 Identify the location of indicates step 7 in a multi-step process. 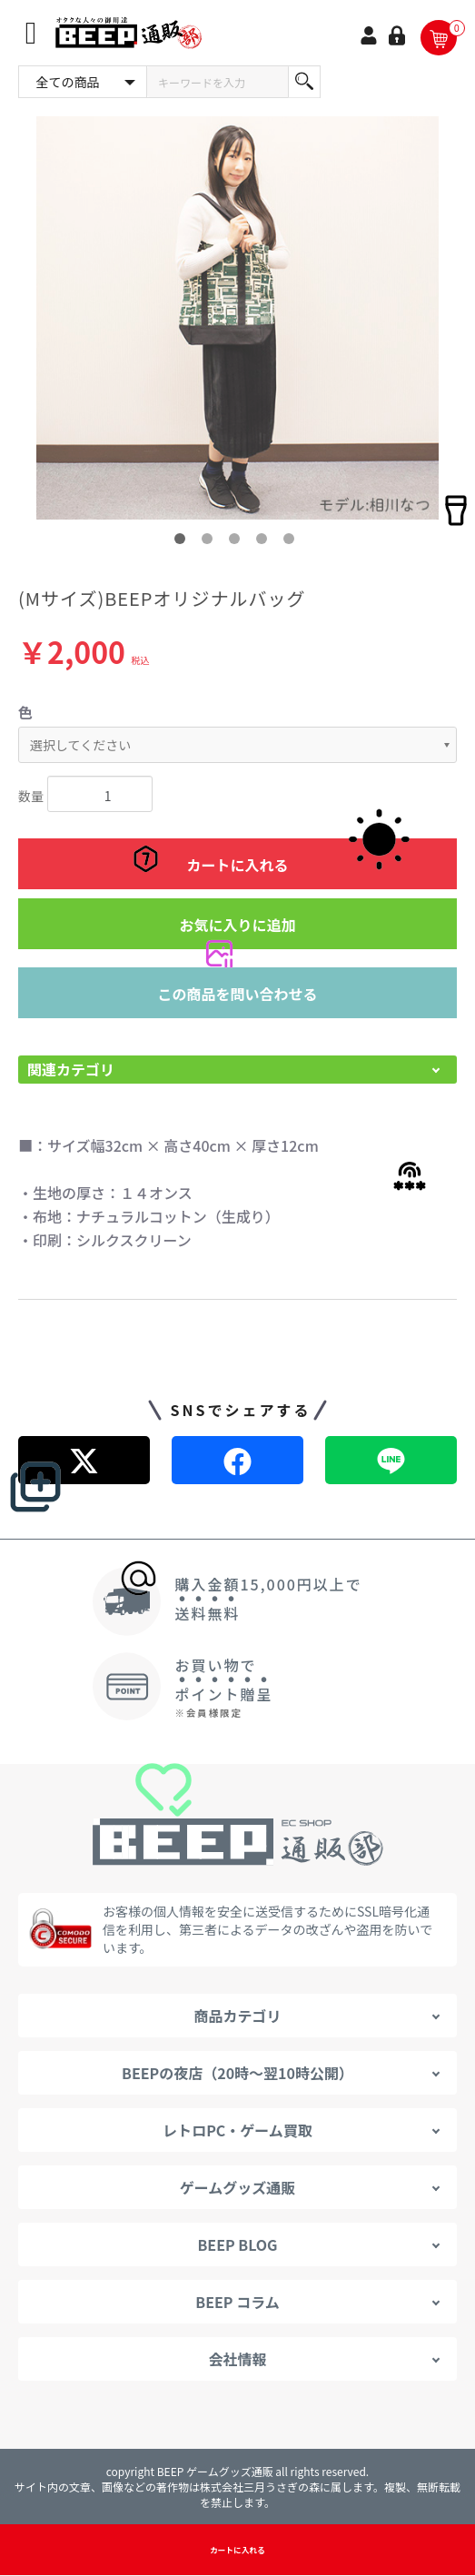
(145, 858).